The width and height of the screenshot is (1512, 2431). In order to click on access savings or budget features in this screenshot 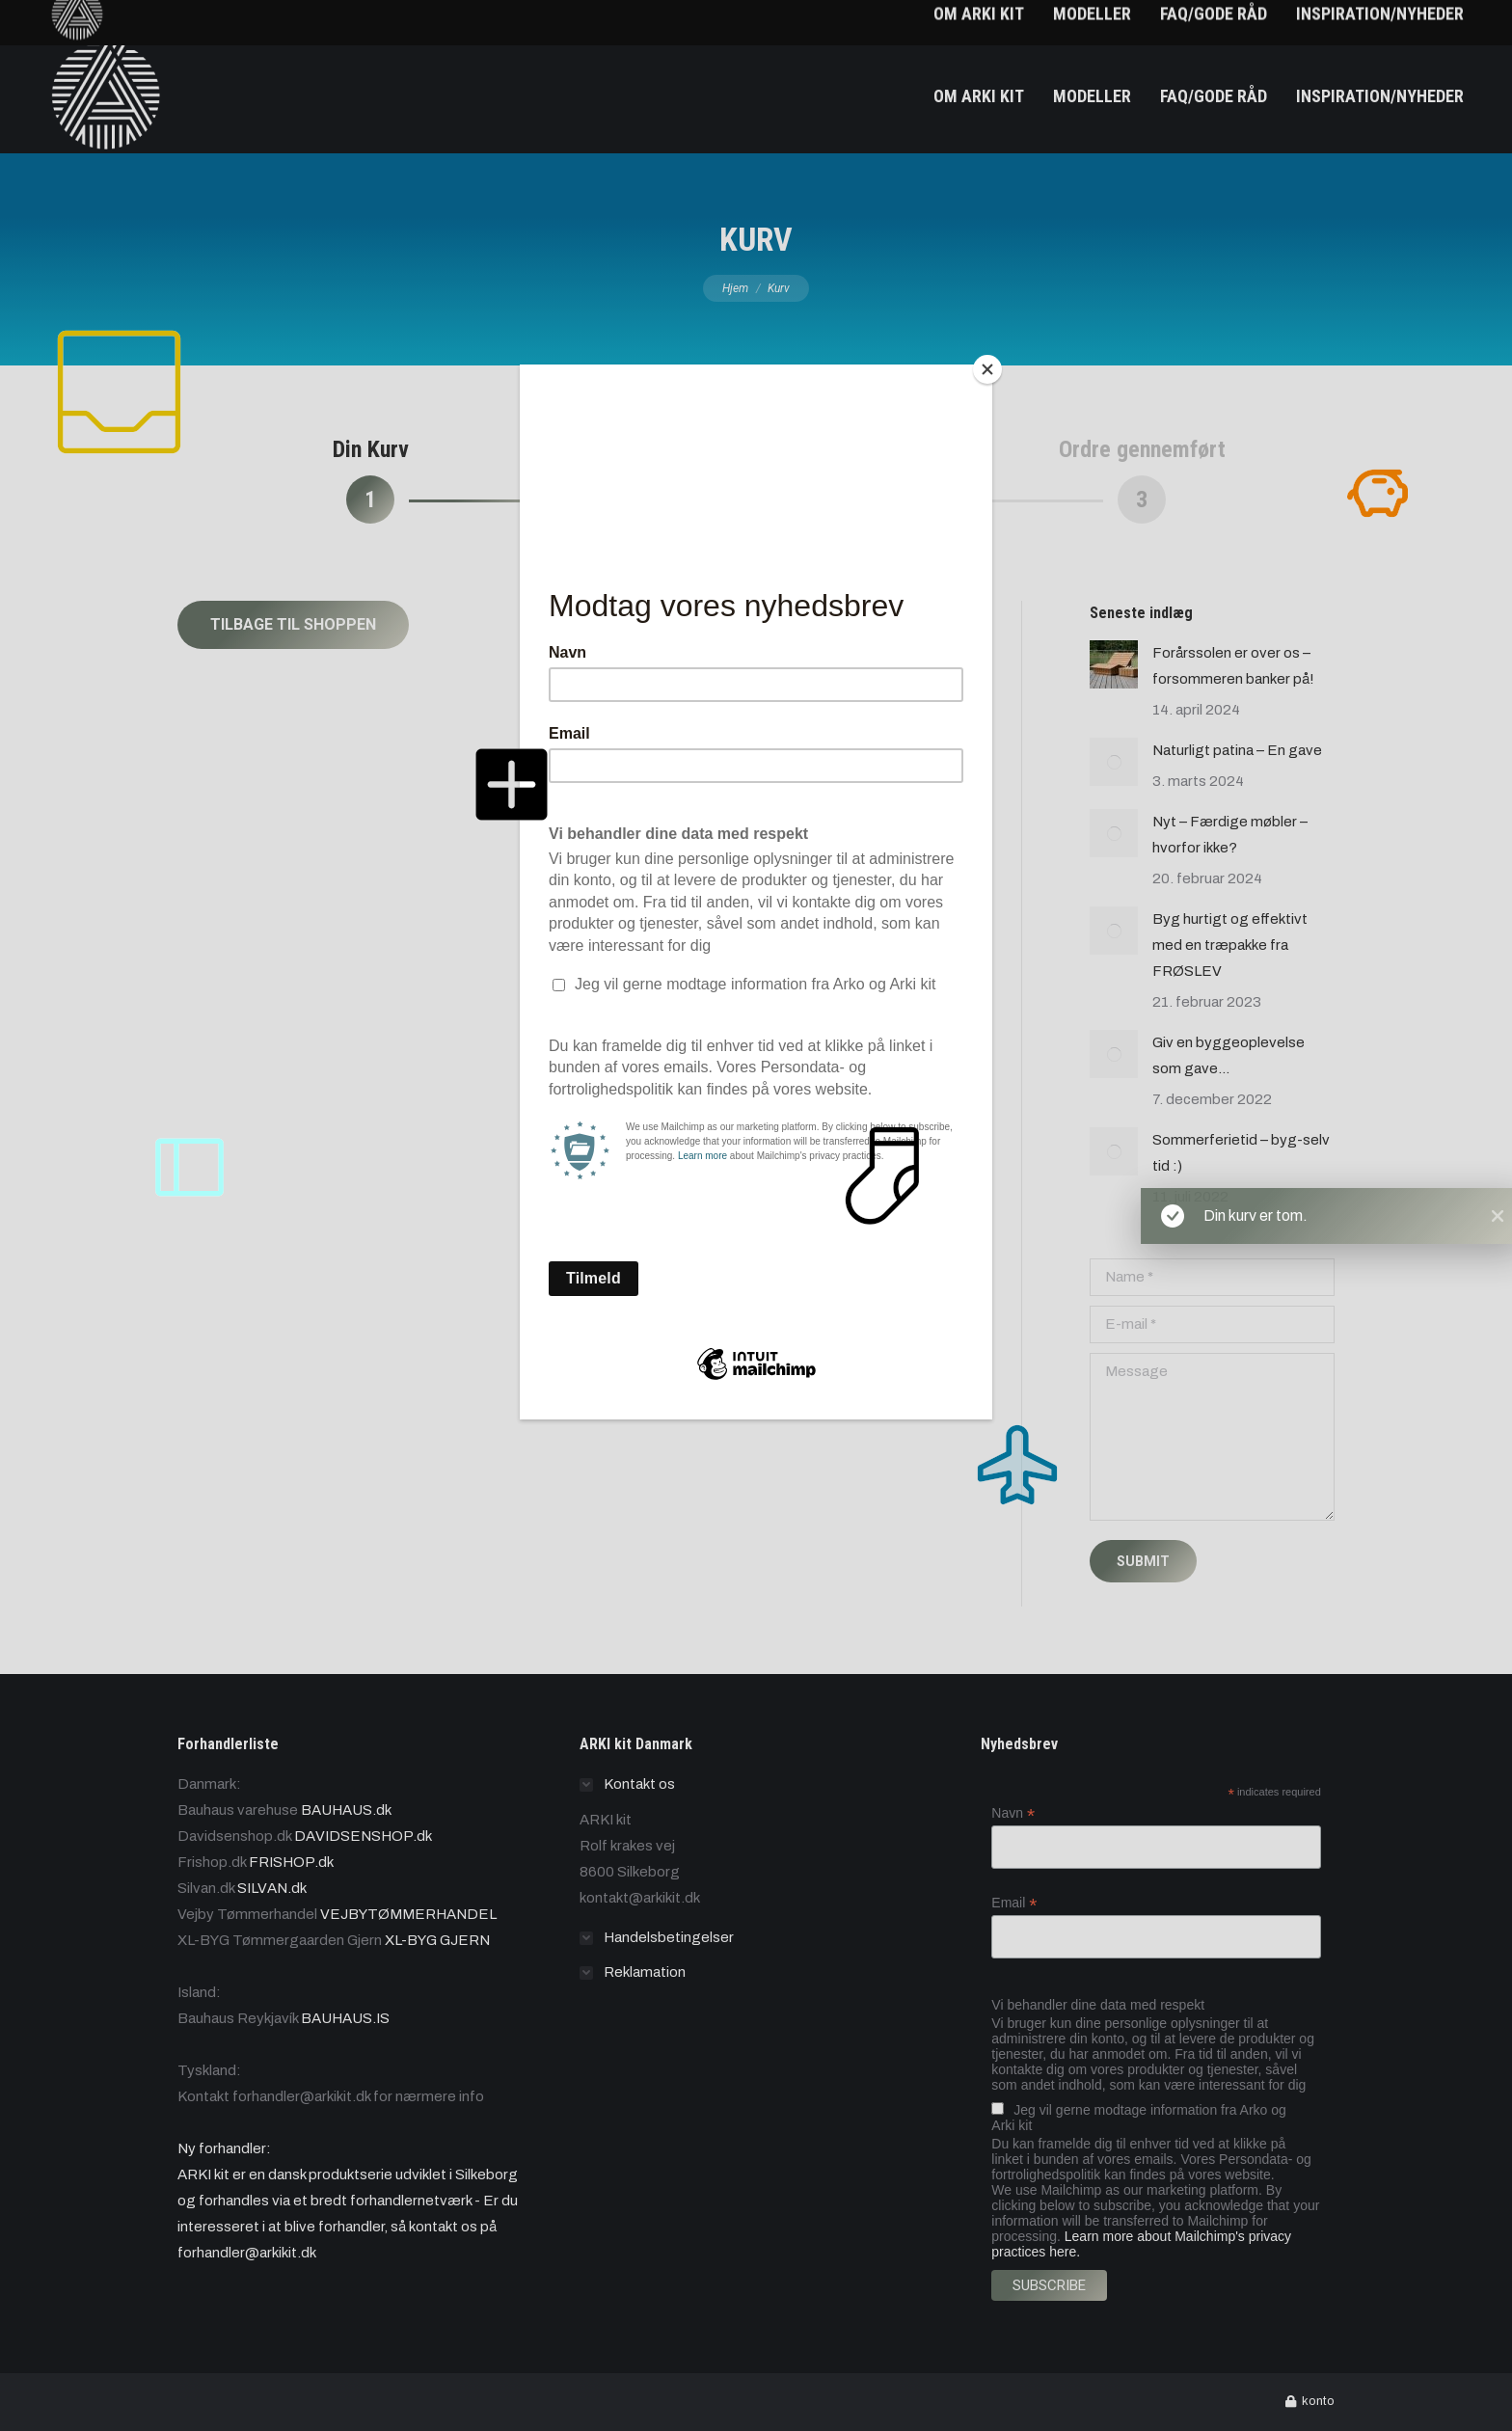, I will do `click(1377, 493)`.